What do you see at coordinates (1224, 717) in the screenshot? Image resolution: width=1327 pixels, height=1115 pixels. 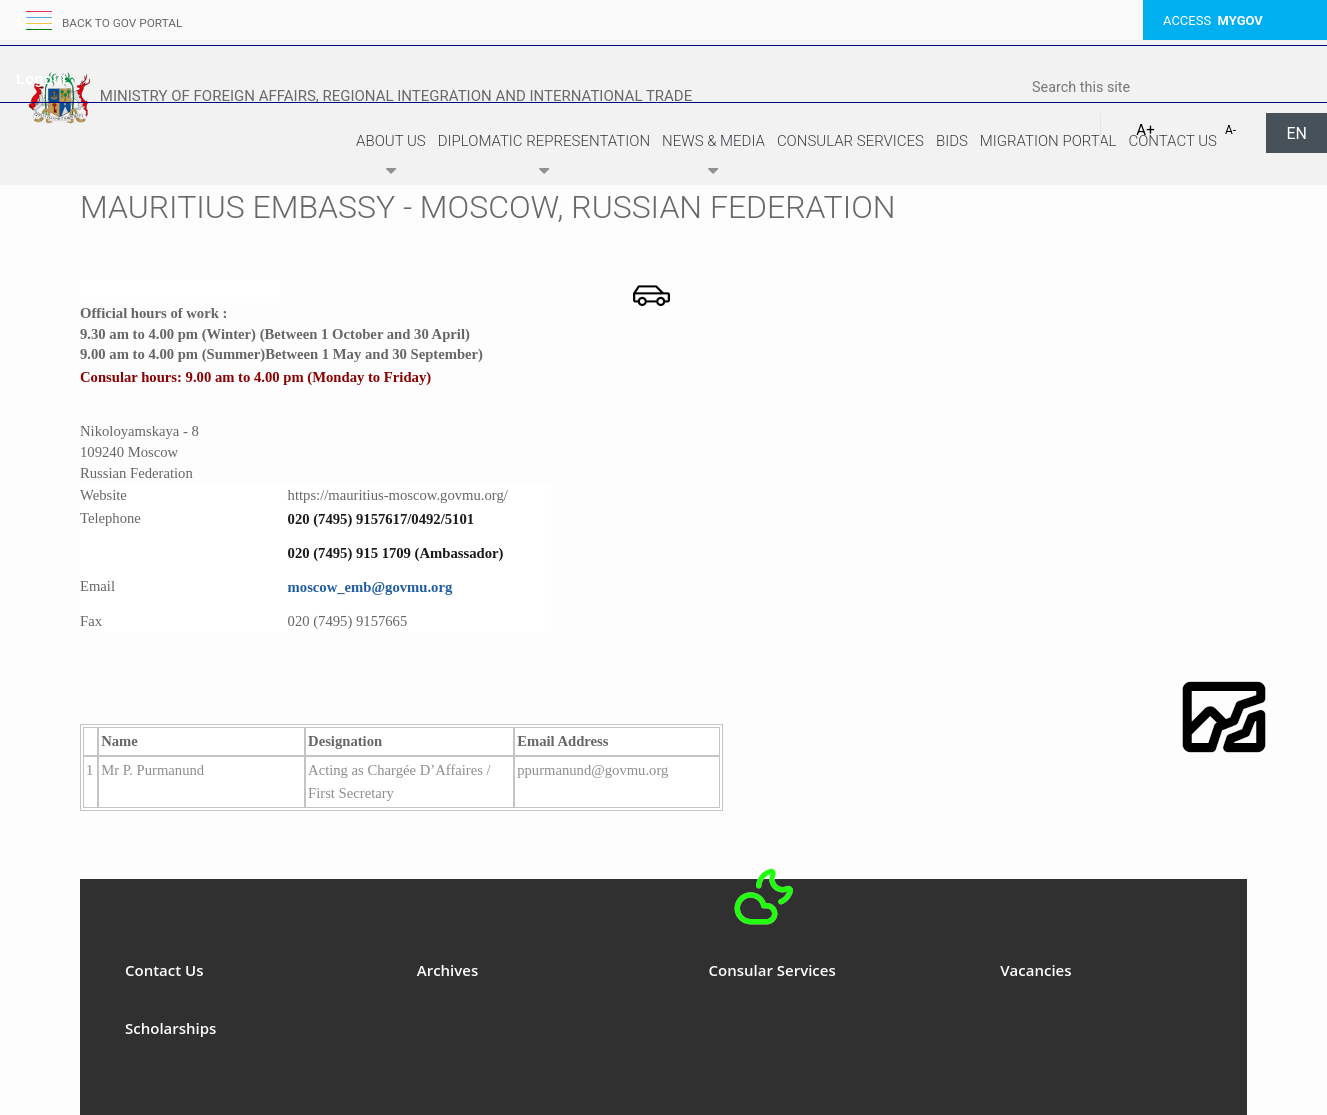 I see `indicates a broken or corrupted image file` at bounding box center [1224, 717].